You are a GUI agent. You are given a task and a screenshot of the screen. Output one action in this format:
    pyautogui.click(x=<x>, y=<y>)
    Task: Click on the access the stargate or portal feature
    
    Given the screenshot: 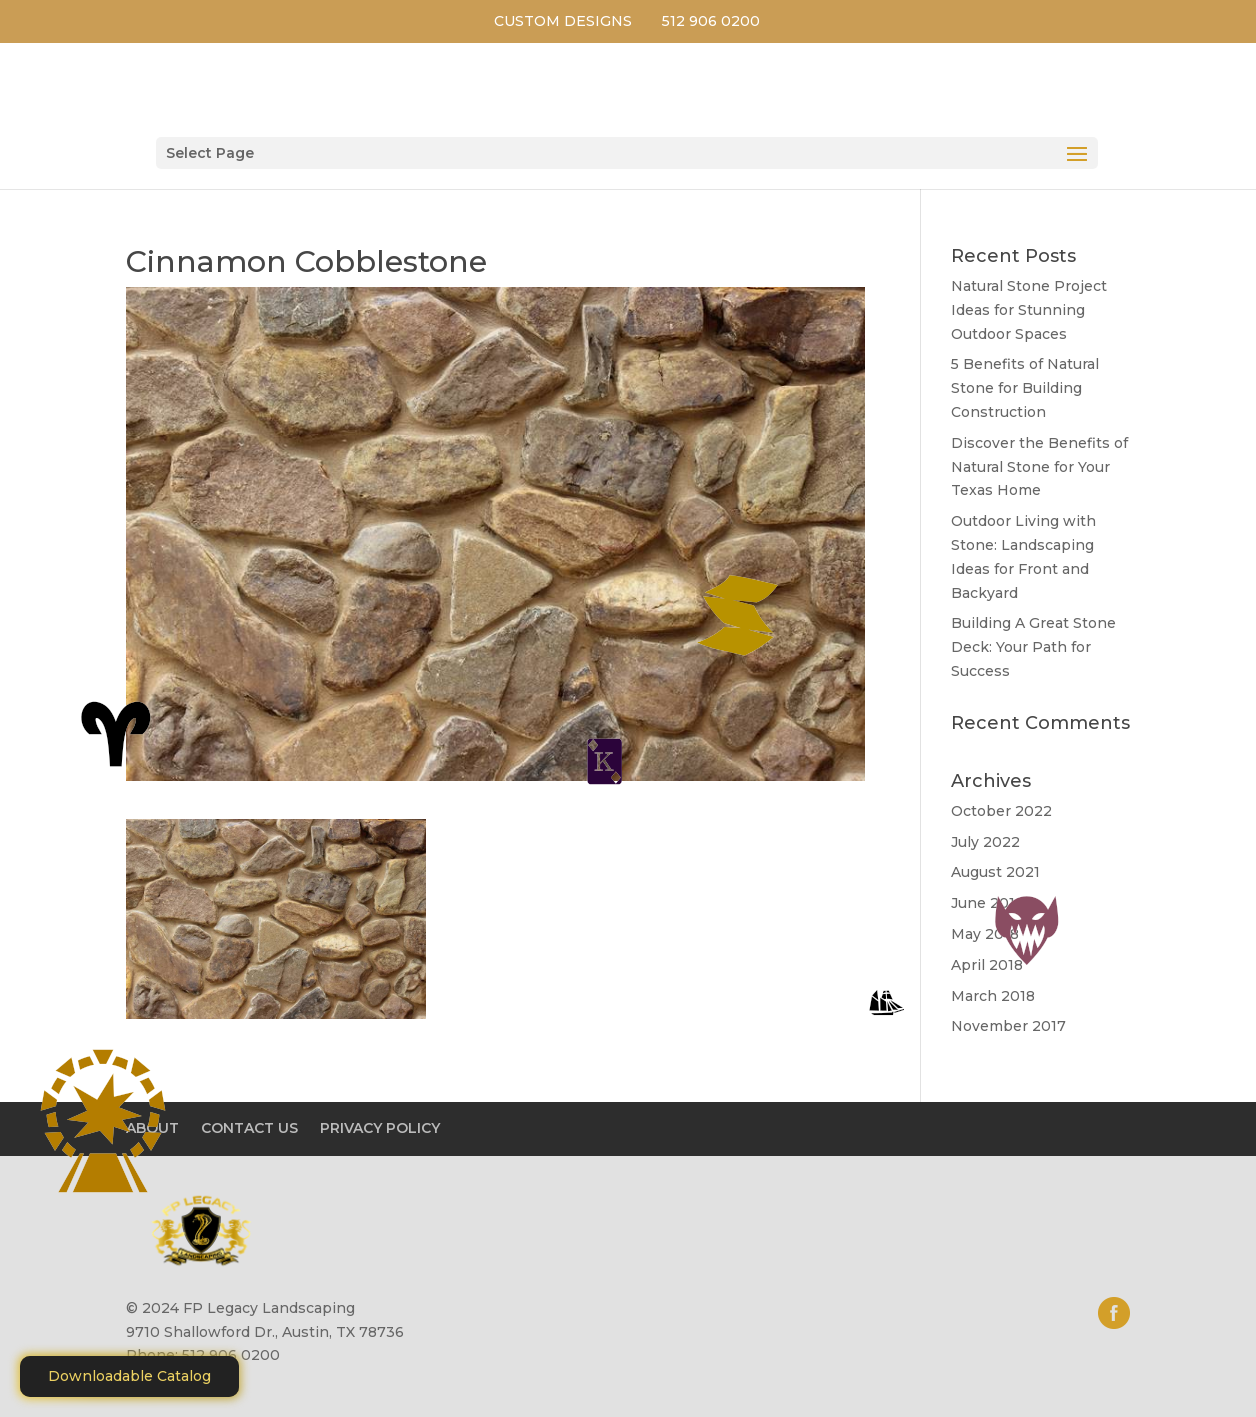 What is the action you would take?
    pyautogui.click(x=103, y=1121)
    